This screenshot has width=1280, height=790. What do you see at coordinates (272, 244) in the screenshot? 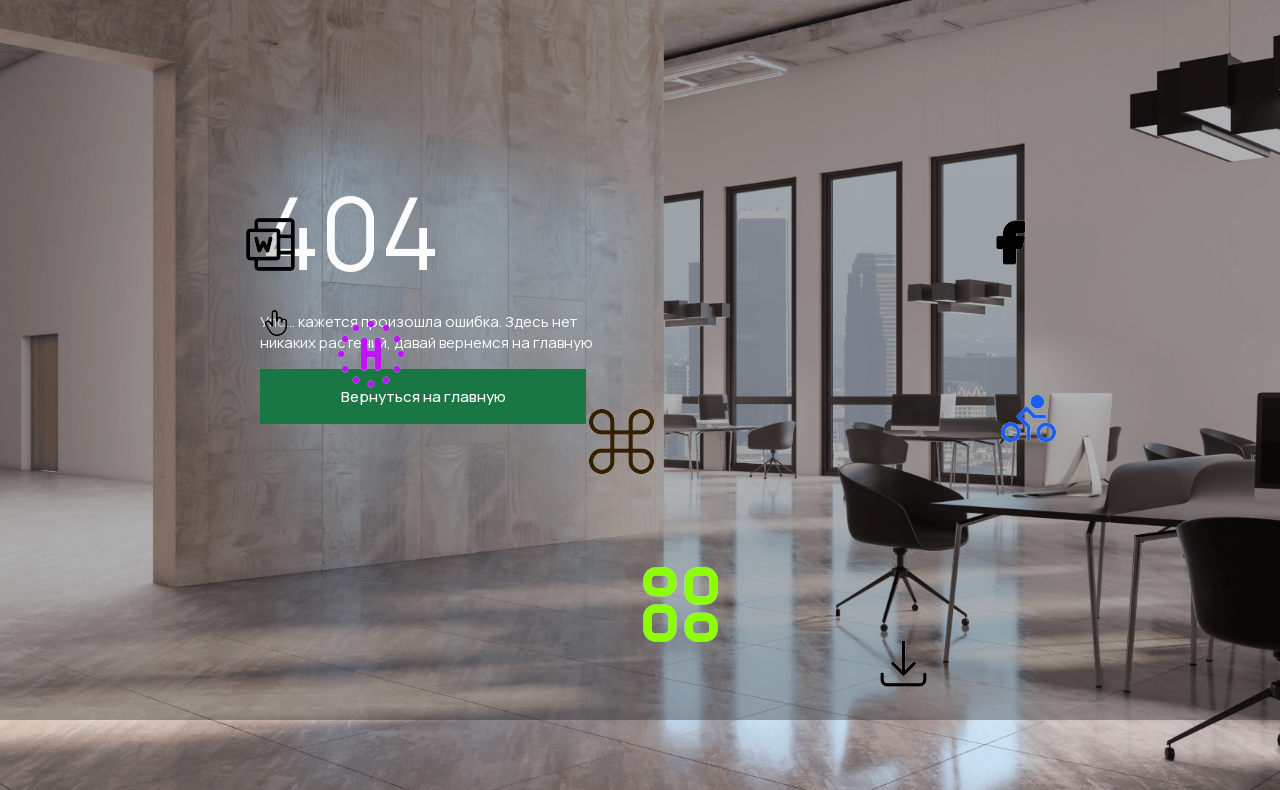
I see `open microsoft word` at bounding box center [272, 244].